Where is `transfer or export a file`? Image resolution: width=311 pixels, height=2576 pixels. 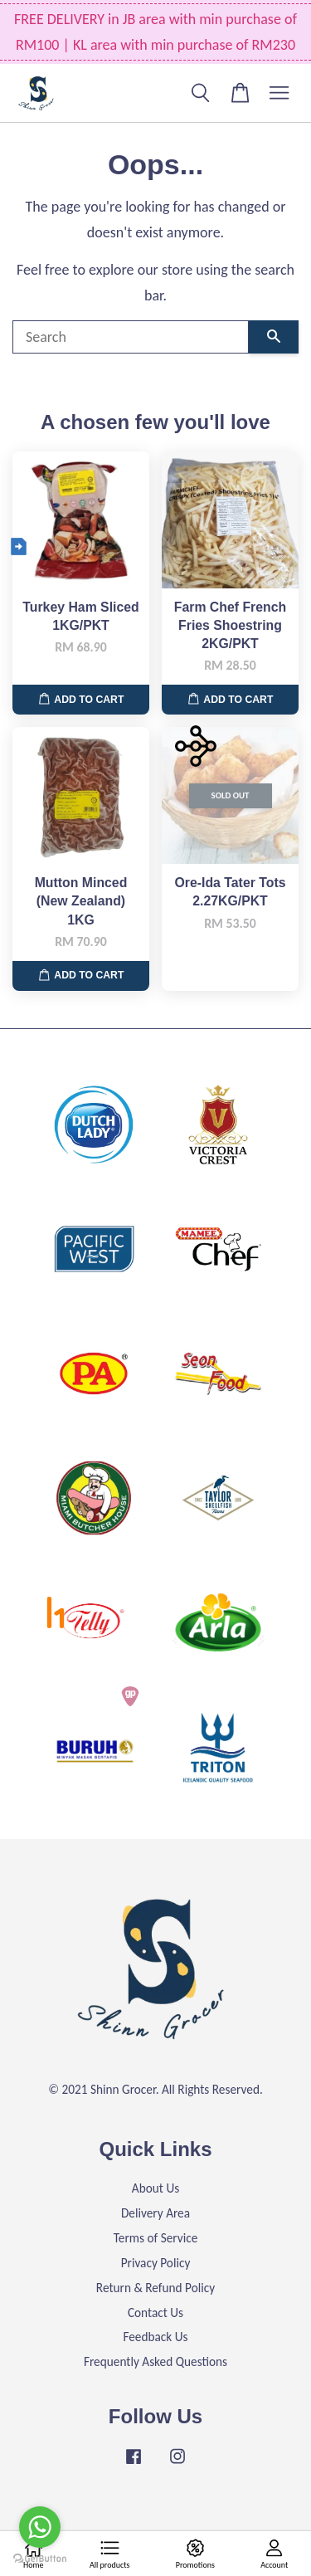 transfer or export a file is located at coordinates (18, 546).